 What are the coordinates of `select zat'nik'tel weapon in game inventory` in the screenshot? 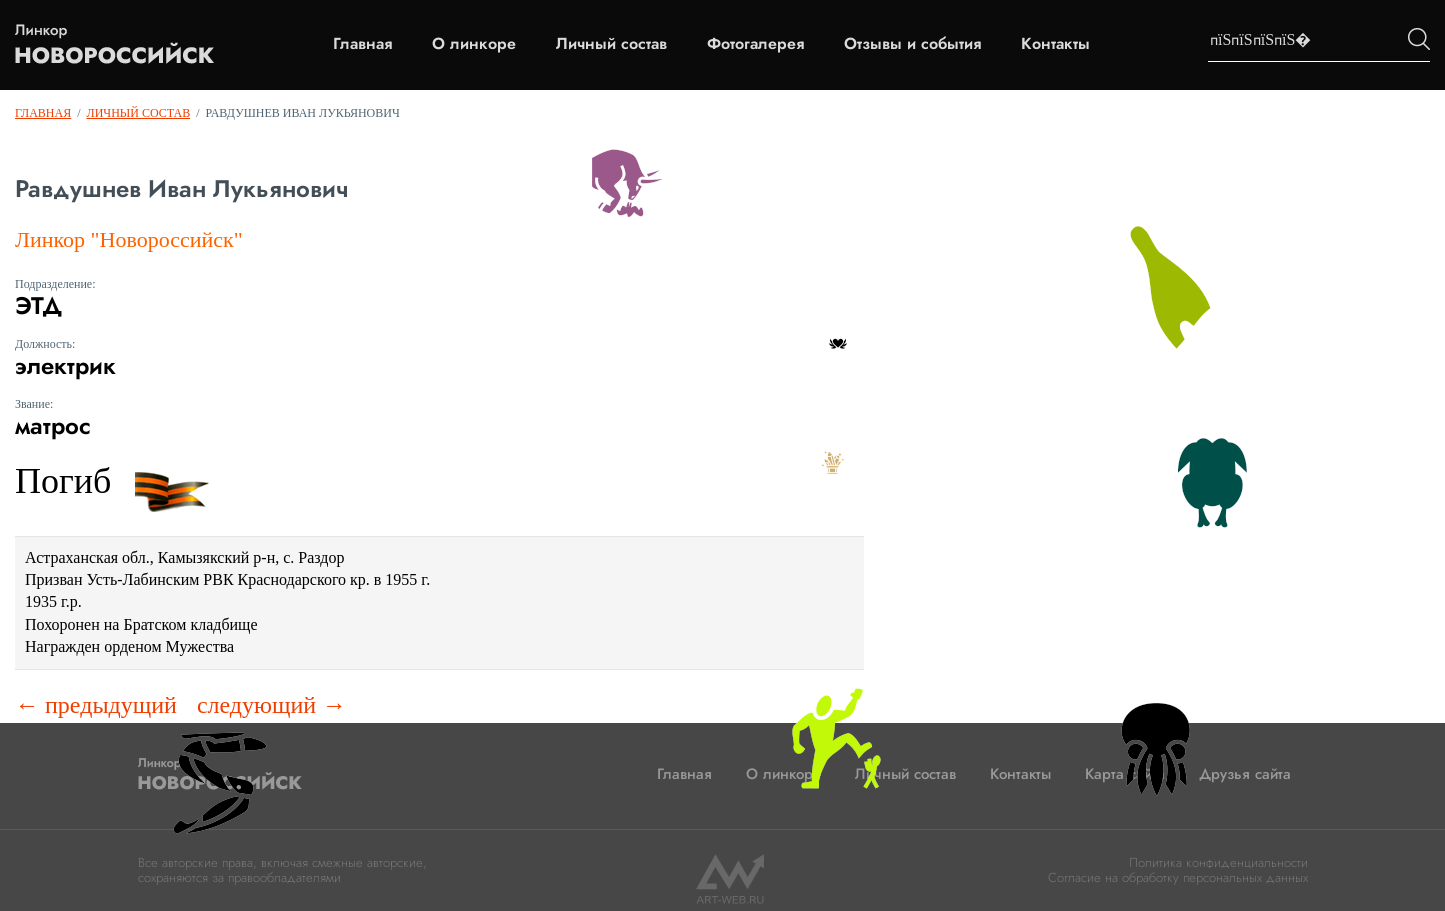 It's located at (220, 783).